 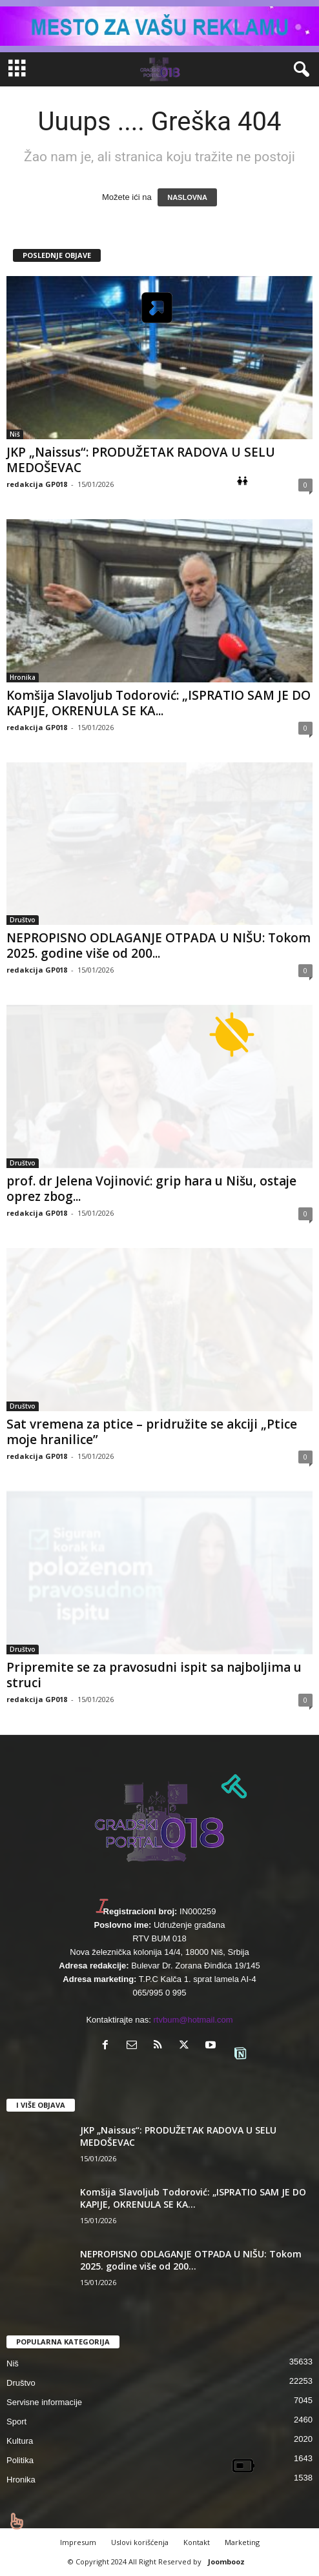 What do you see at coordinates (232, 1035) in the screenshot?
I see `location services disabled` at bounding box center [232, 1035].